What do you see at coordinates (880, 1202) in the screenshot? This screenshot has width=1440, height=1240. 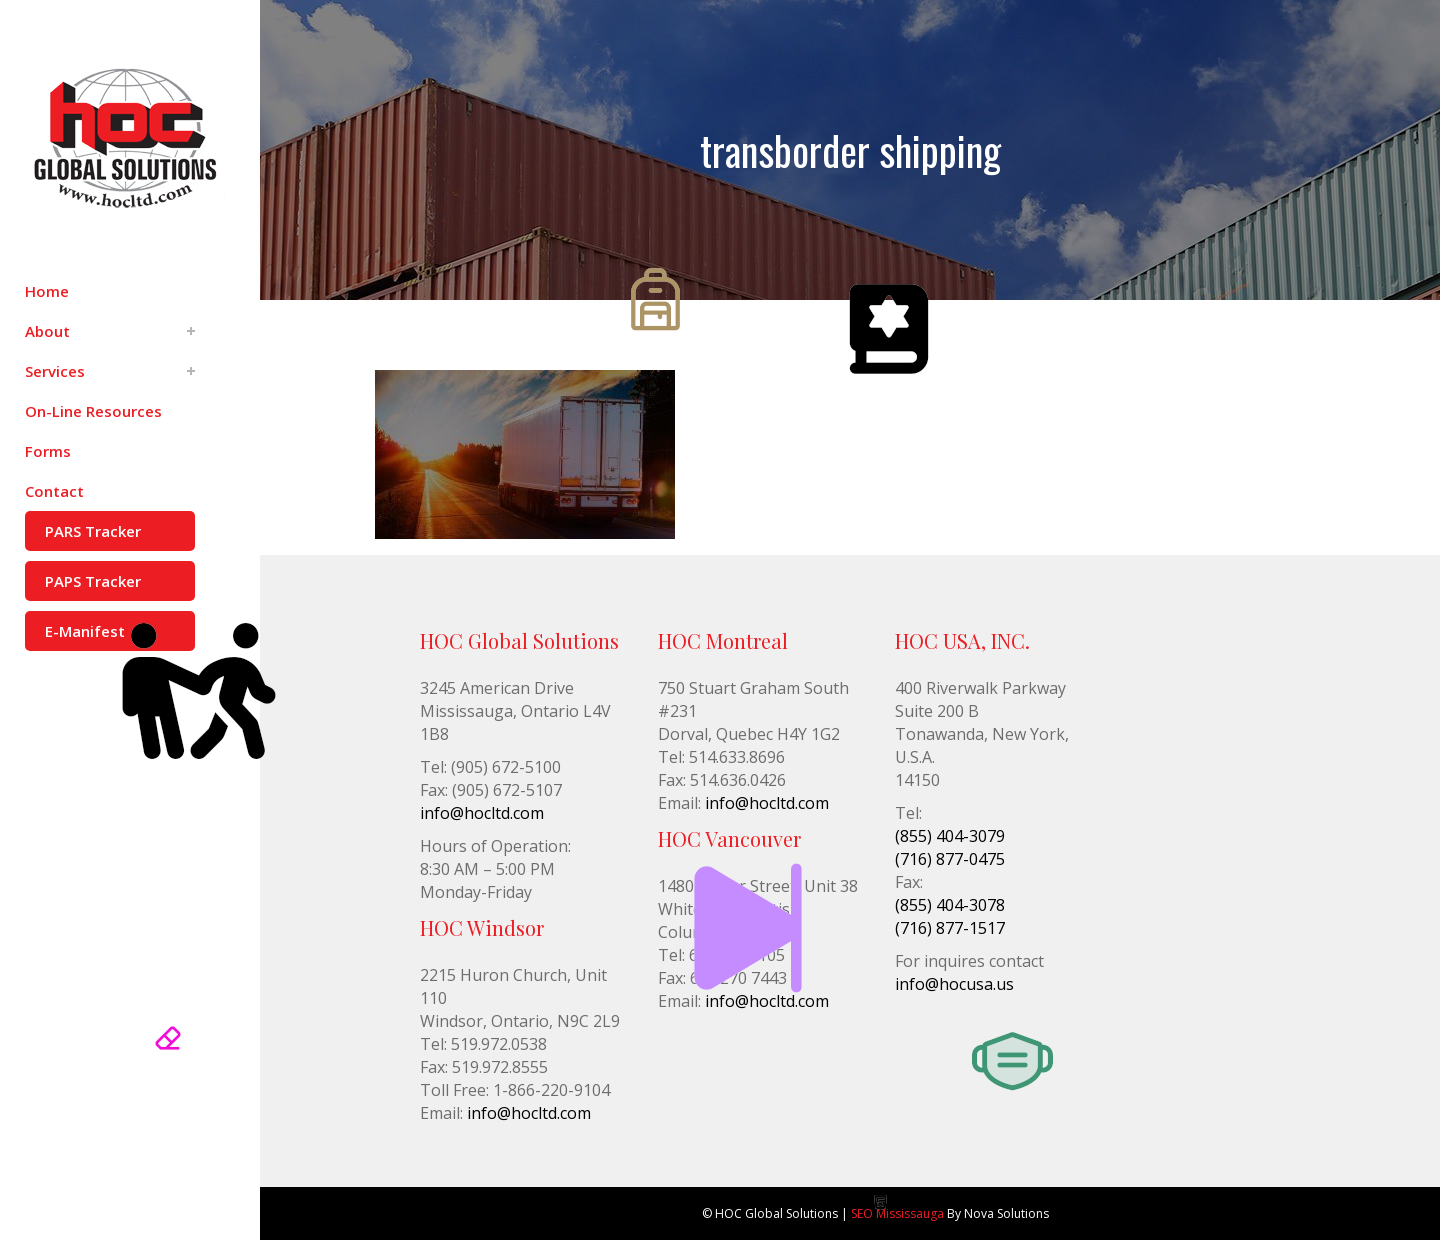 I see `indicates HTML5 technology or web development` at bounding box center [880, 1202].